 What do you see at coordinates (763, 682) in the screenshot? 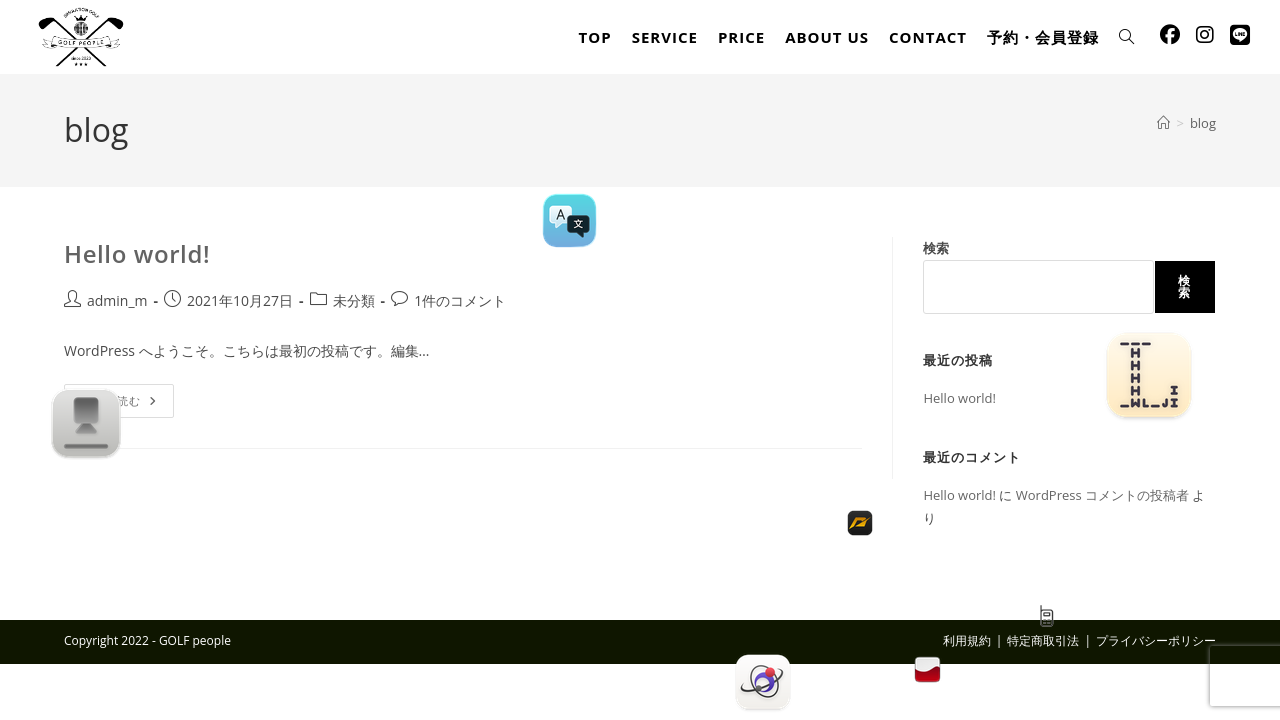
I see `open mkvmerge video merging tool` at bounding box center [763, 682].